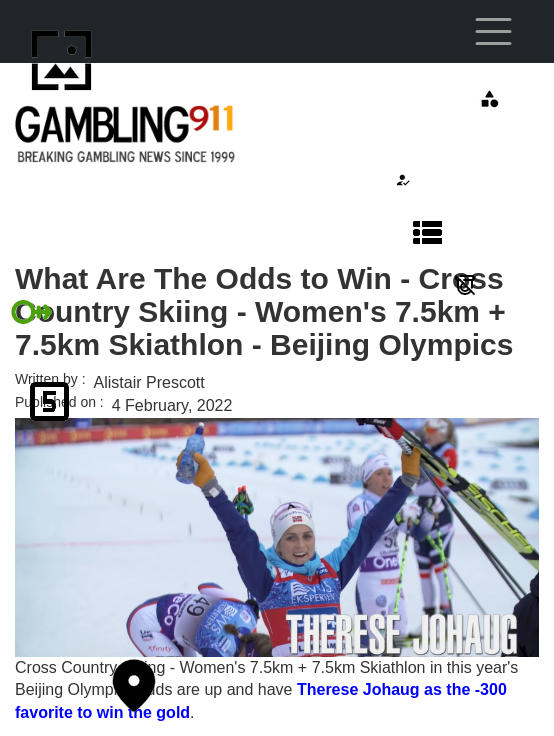 Image resolution: width=554 pixels, height=736 pixels. Describe the element at coordinates (465, 285) in the screenshot. I see `cctv camera is disabled or offline` at that location.